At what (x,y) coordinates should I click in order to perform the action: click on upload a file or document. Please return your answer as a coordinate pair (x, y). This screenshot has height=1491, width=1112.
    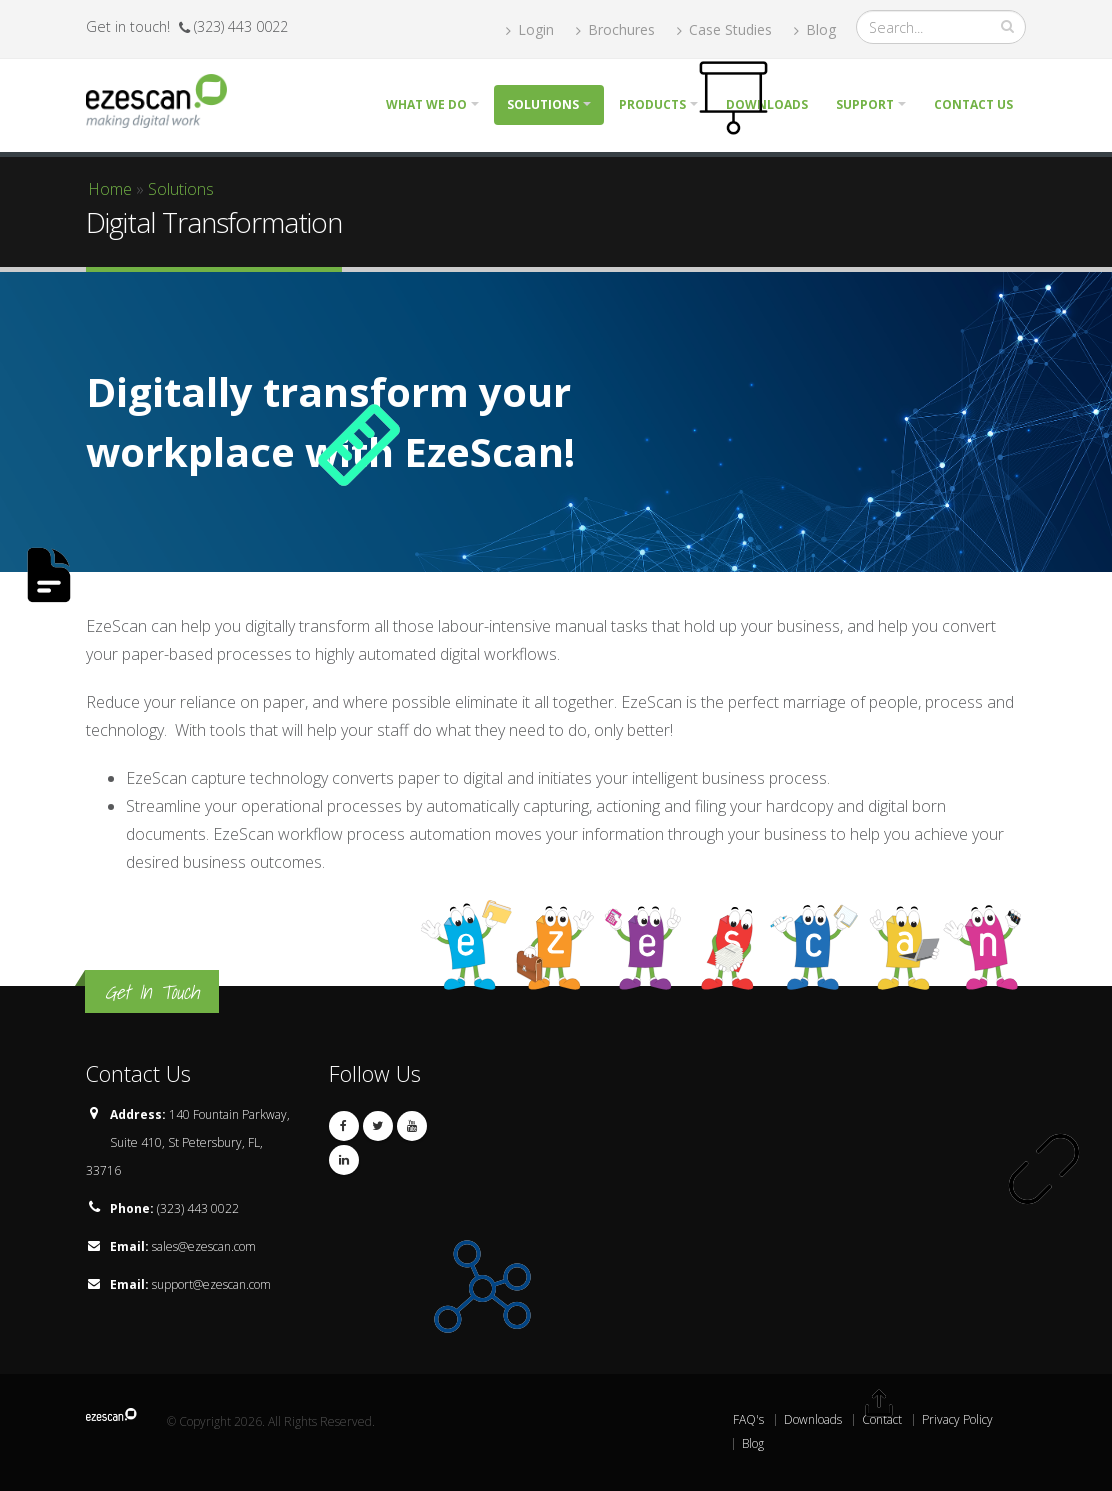
    Looking at the image, I should click on (879, 1404).